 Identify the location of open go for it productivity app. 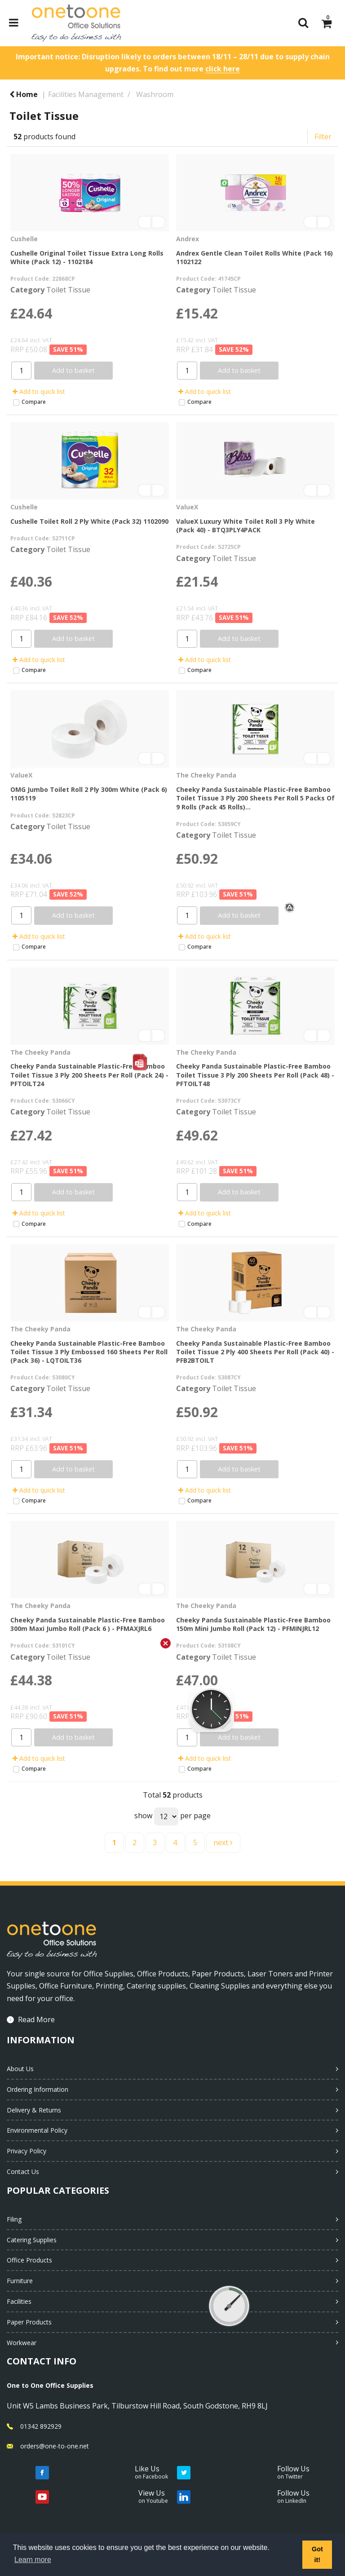
(211, 1709).